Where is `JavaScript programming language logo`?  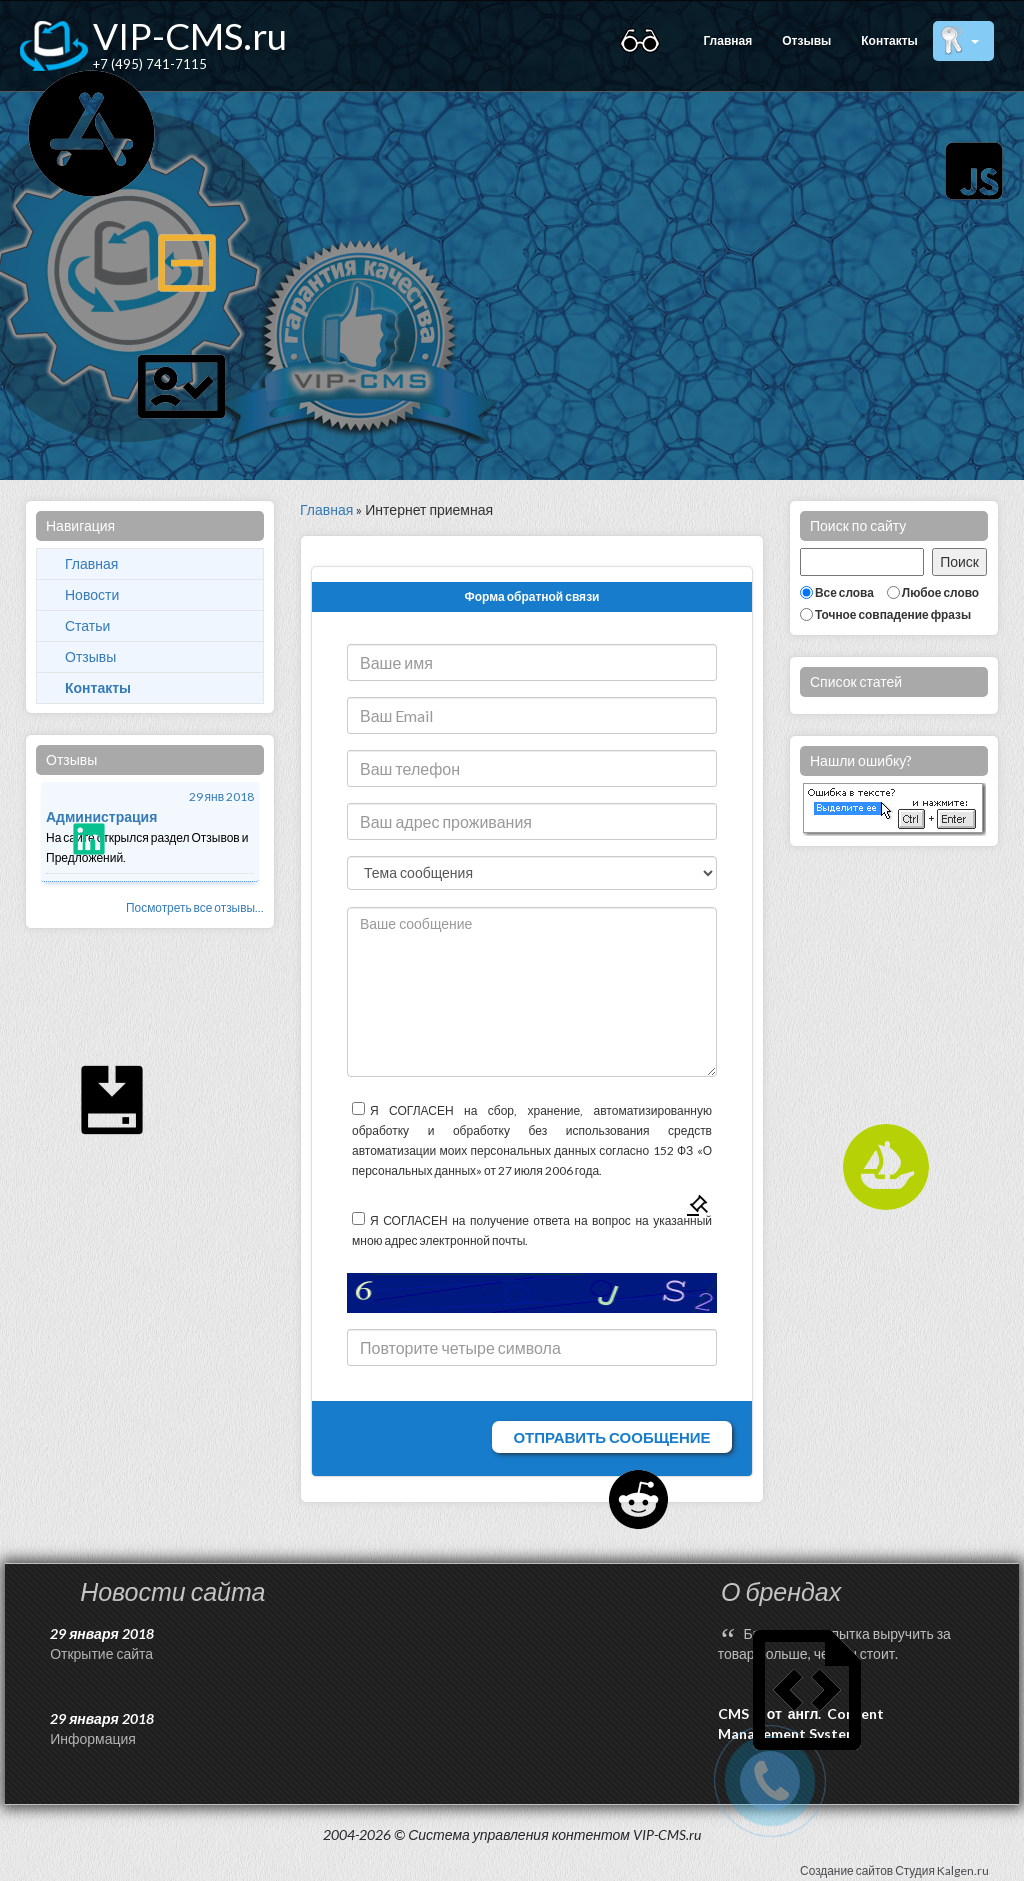
JavaScript programming language logo is located at coordinates (974, 171).